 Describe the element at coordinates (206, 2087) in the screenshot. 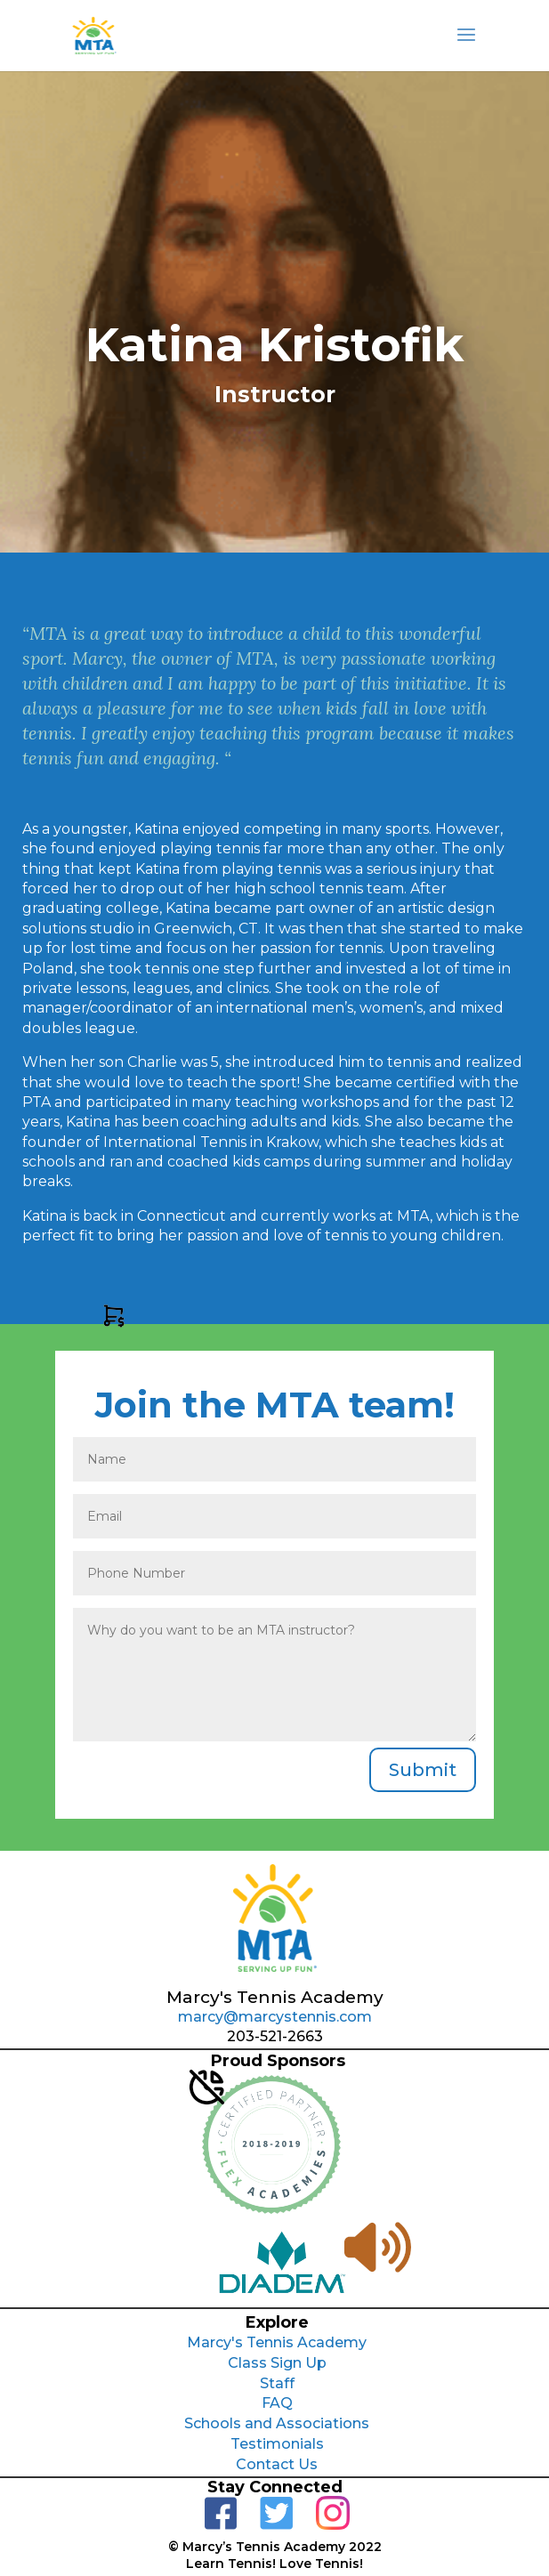

I see `disable pie chart visualization` at that location.